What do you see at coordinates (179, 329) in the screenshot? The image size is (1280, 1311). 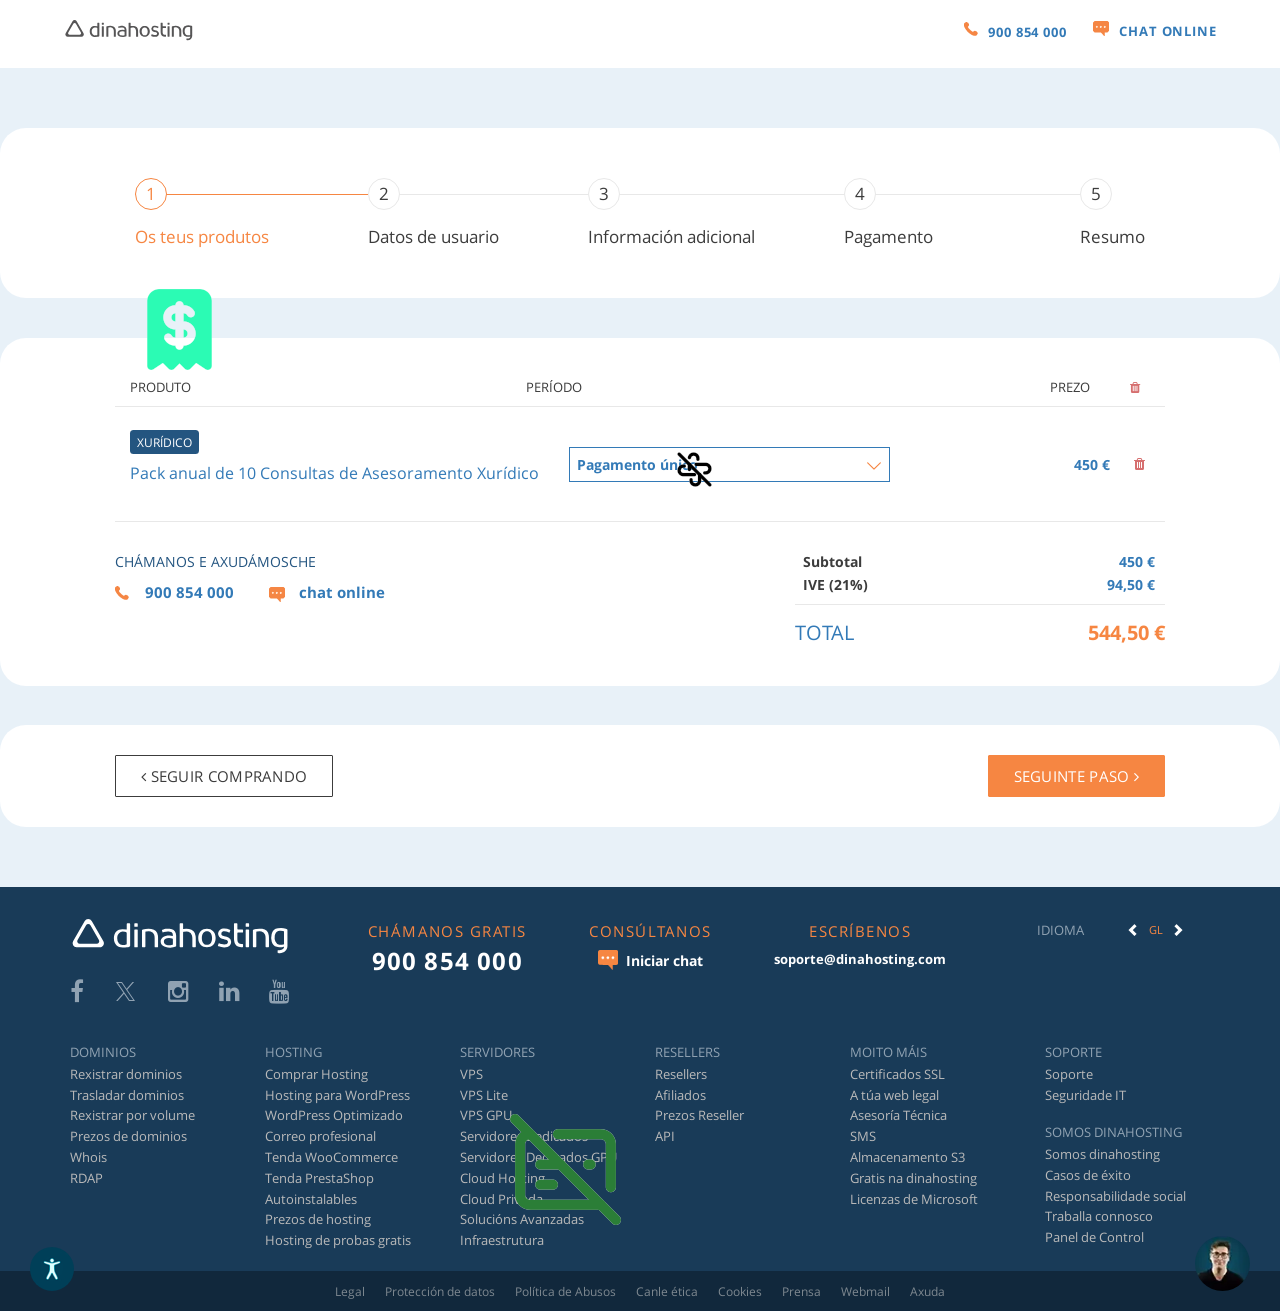 I see `view payment receipt` at bounding box center [179, 329].